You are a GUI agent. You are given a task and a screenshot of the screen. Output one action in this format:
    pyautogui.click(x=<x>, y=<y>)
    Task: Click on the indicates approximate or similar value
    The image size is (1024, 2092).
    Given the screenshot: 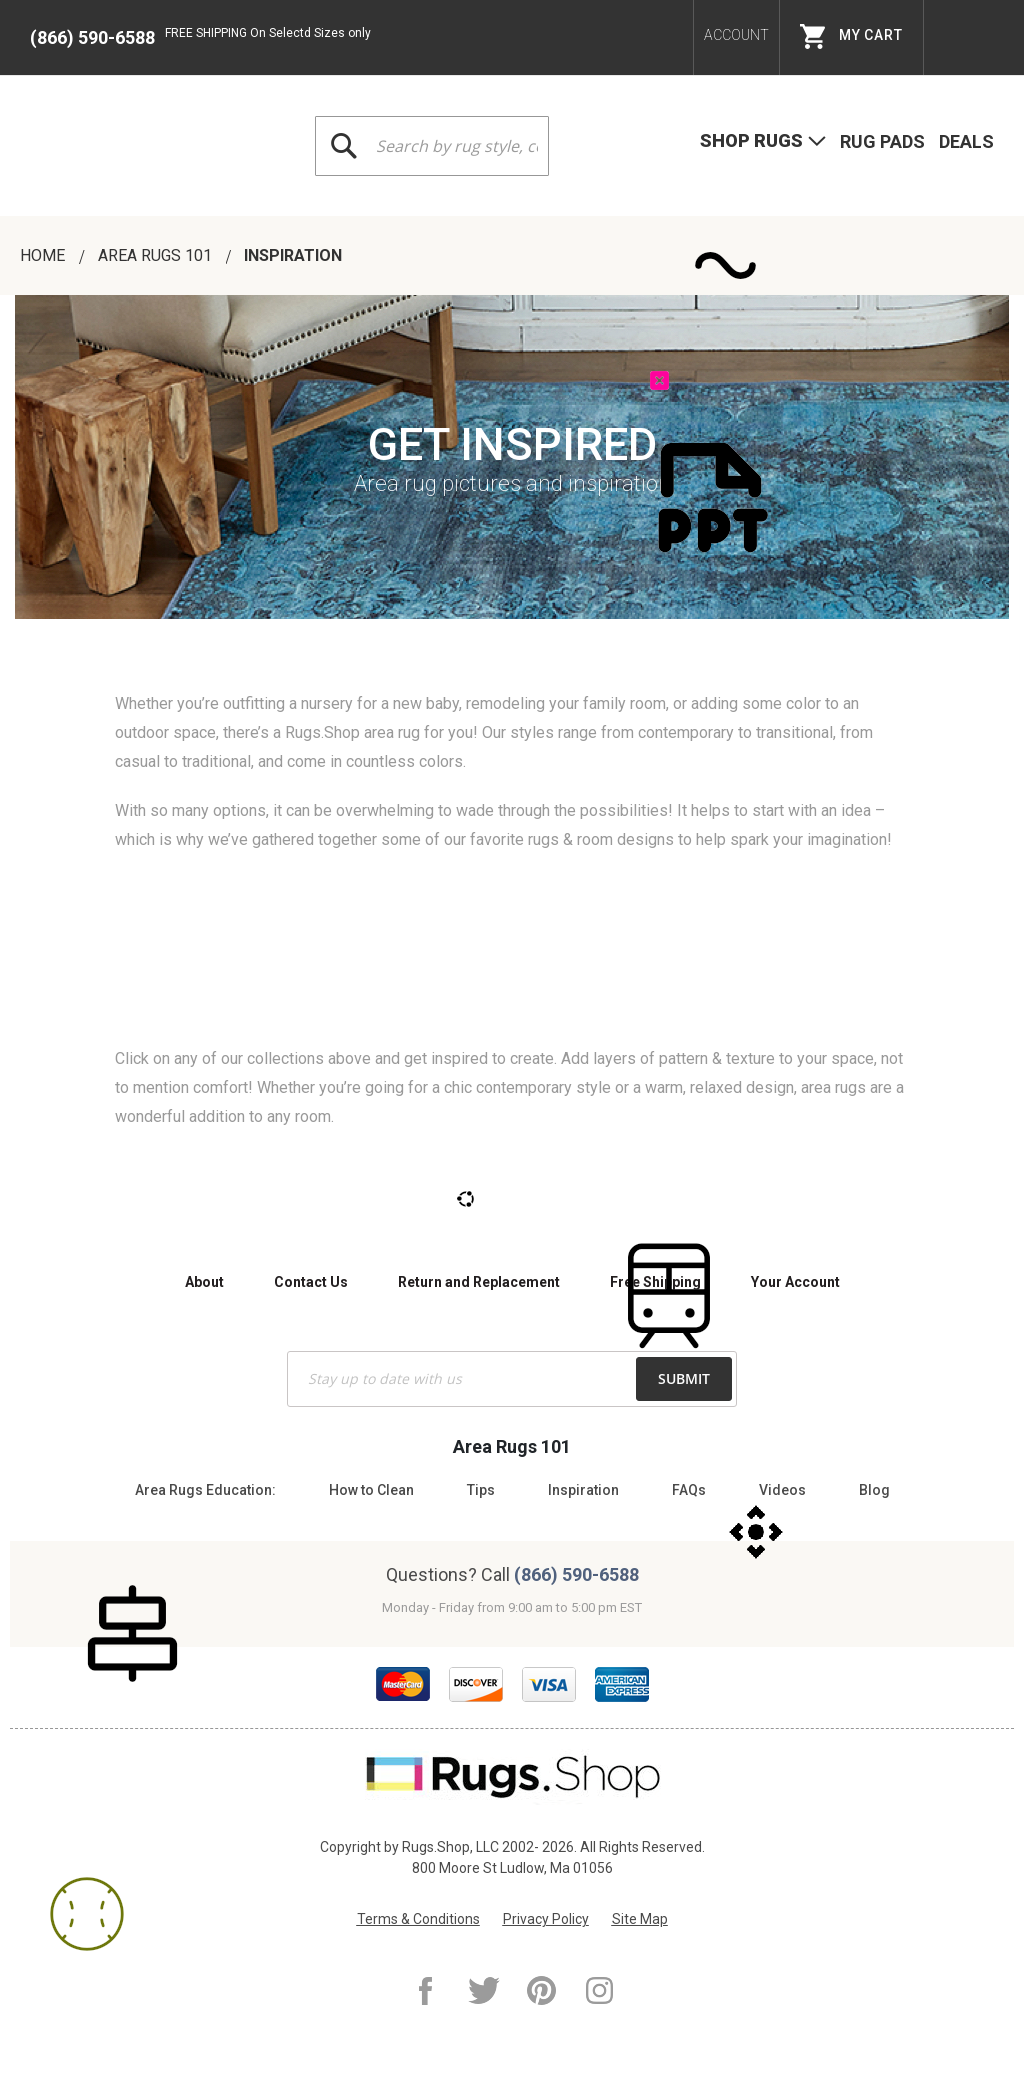 What is the action you would take?
    pyautogui.click(x=725, y=265)
    